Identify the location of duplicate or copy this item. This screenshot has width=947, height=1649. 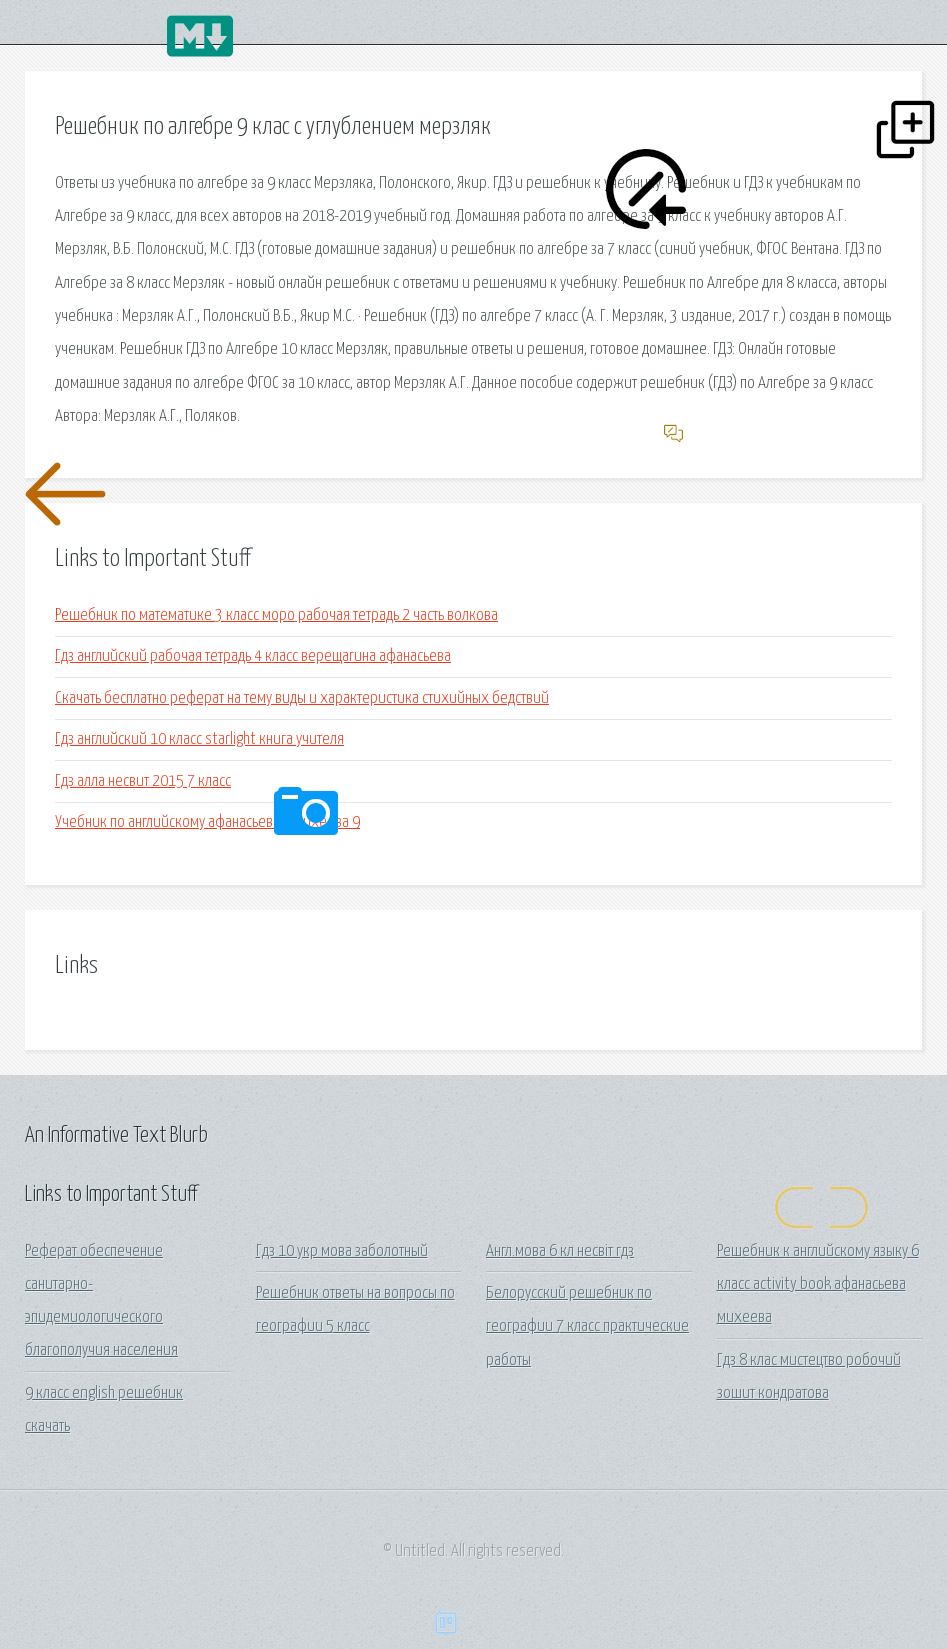
(905, 129).